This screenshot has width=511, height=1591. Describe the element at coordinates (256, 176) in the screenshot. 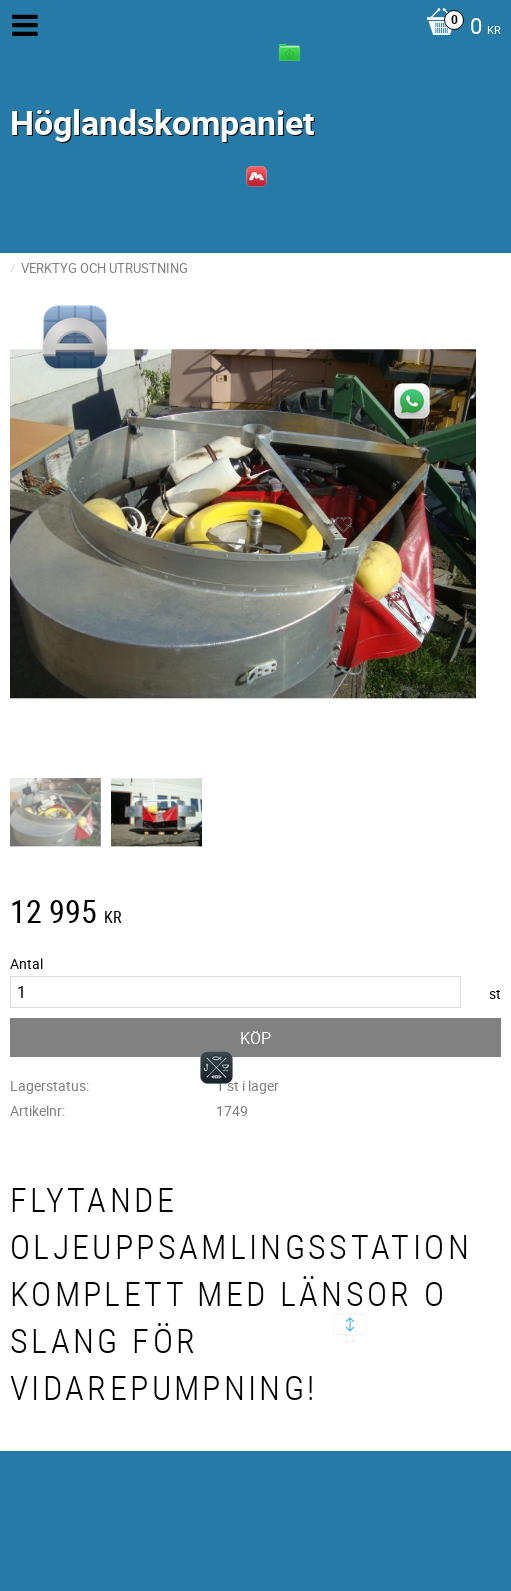

I see `open master pdf editor application` at that location.